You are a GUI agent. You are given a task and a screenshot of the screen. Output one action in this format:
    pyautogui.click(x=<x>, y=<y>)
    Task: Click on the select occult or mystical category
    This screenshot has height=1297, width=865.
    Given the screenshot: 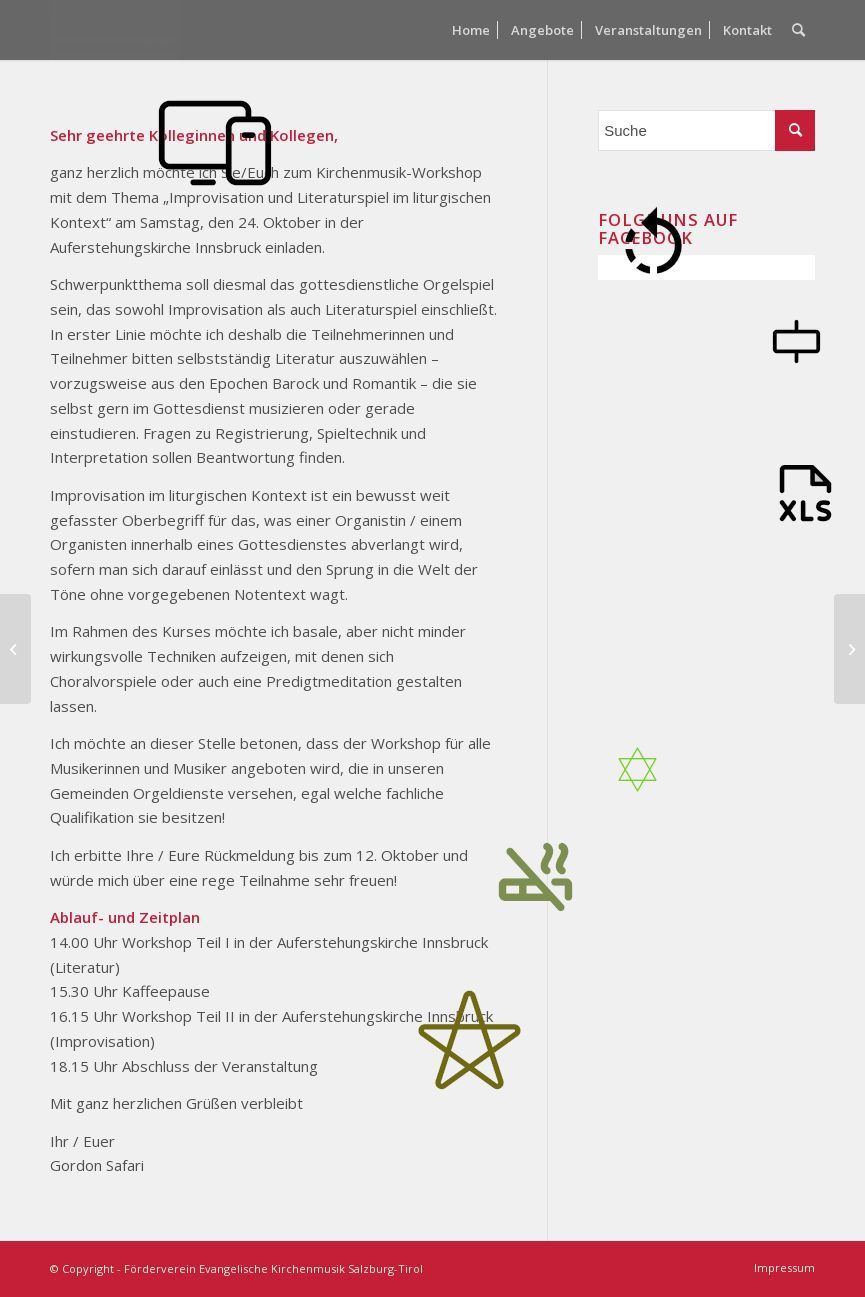 What is the action you would take?
    pyautogui.click(x=469, y=1045)
    